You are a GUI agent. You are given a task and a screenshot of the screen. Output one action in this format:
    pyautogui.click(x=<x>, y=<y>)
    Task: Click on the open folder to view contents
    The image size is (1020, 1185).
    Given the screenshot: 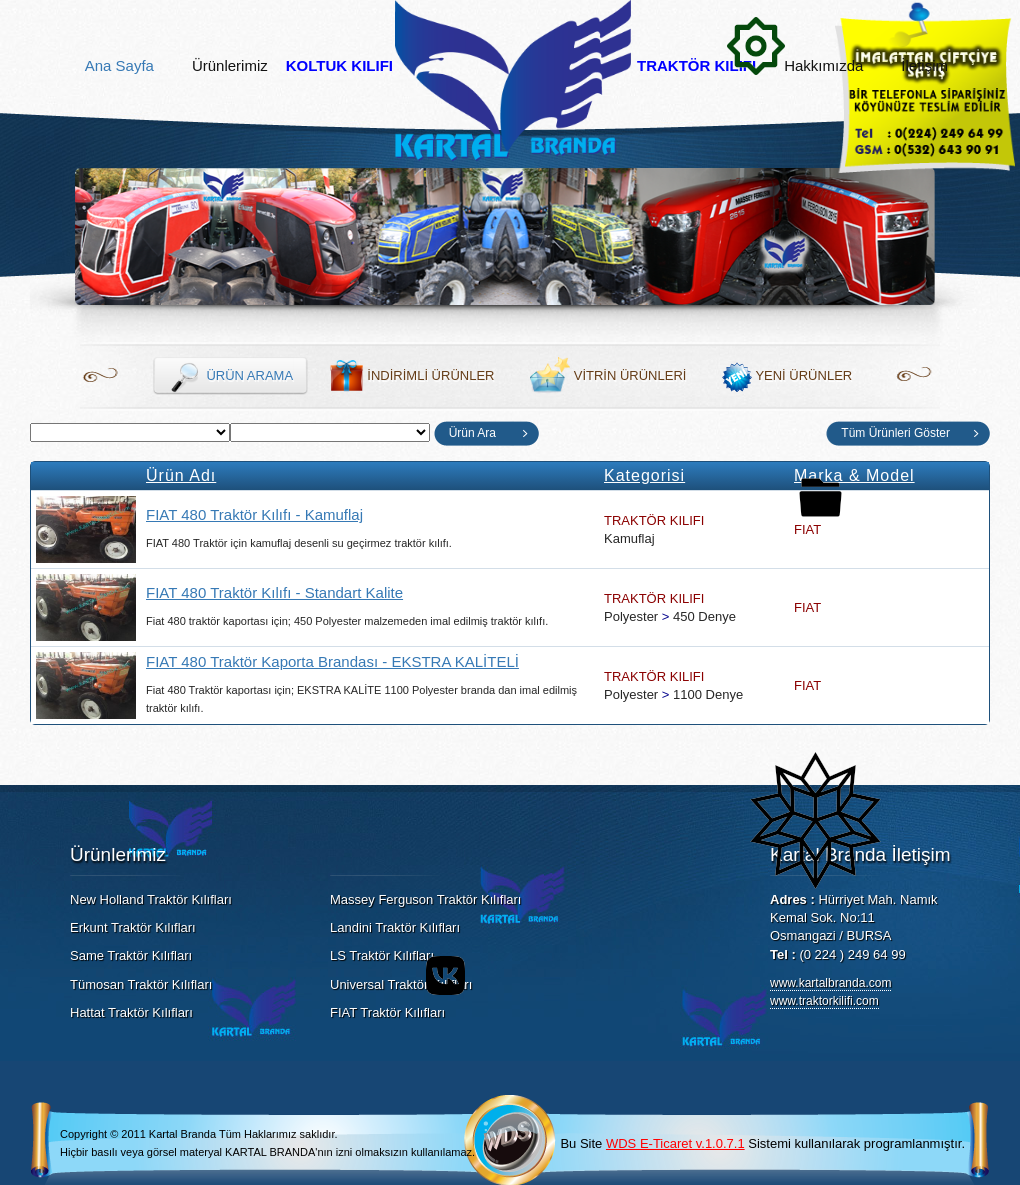 What is the action you would take?
    pyautogui.click(x=820, y=497)
    